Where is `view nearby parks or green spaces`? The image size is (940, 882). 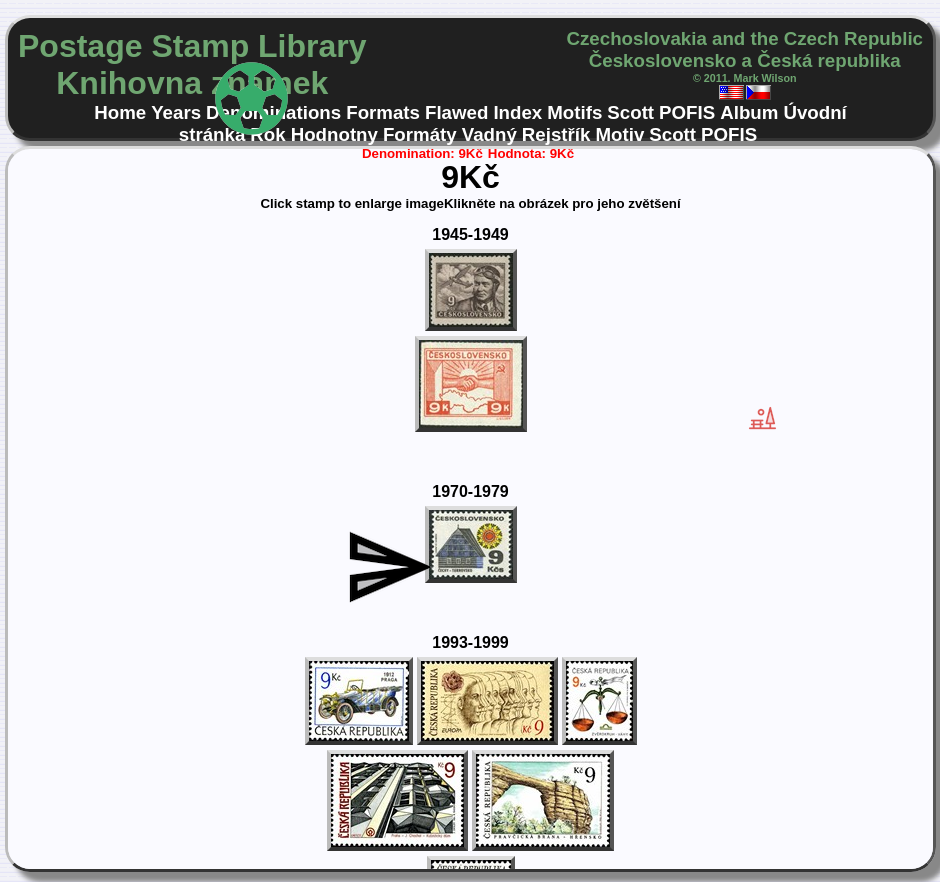
view nearby parks or green spaces is located at coordinates (762, 419).